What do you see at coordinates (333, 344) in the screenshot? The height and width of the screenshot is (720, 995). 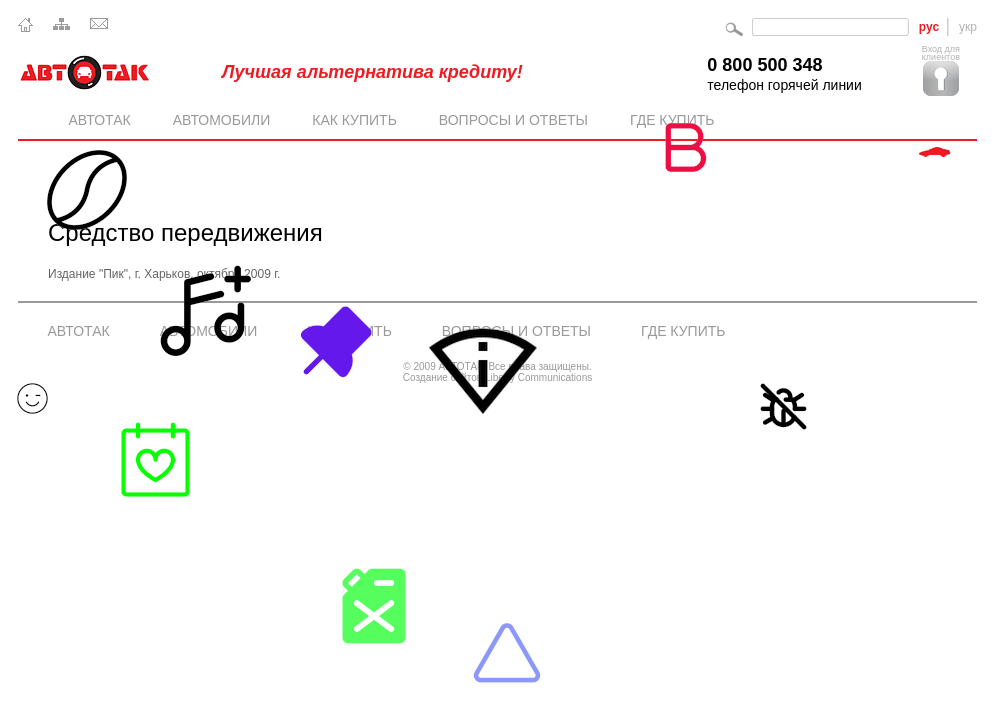 I see `pin an item to keep it visible` at bounding box center [333, 344].